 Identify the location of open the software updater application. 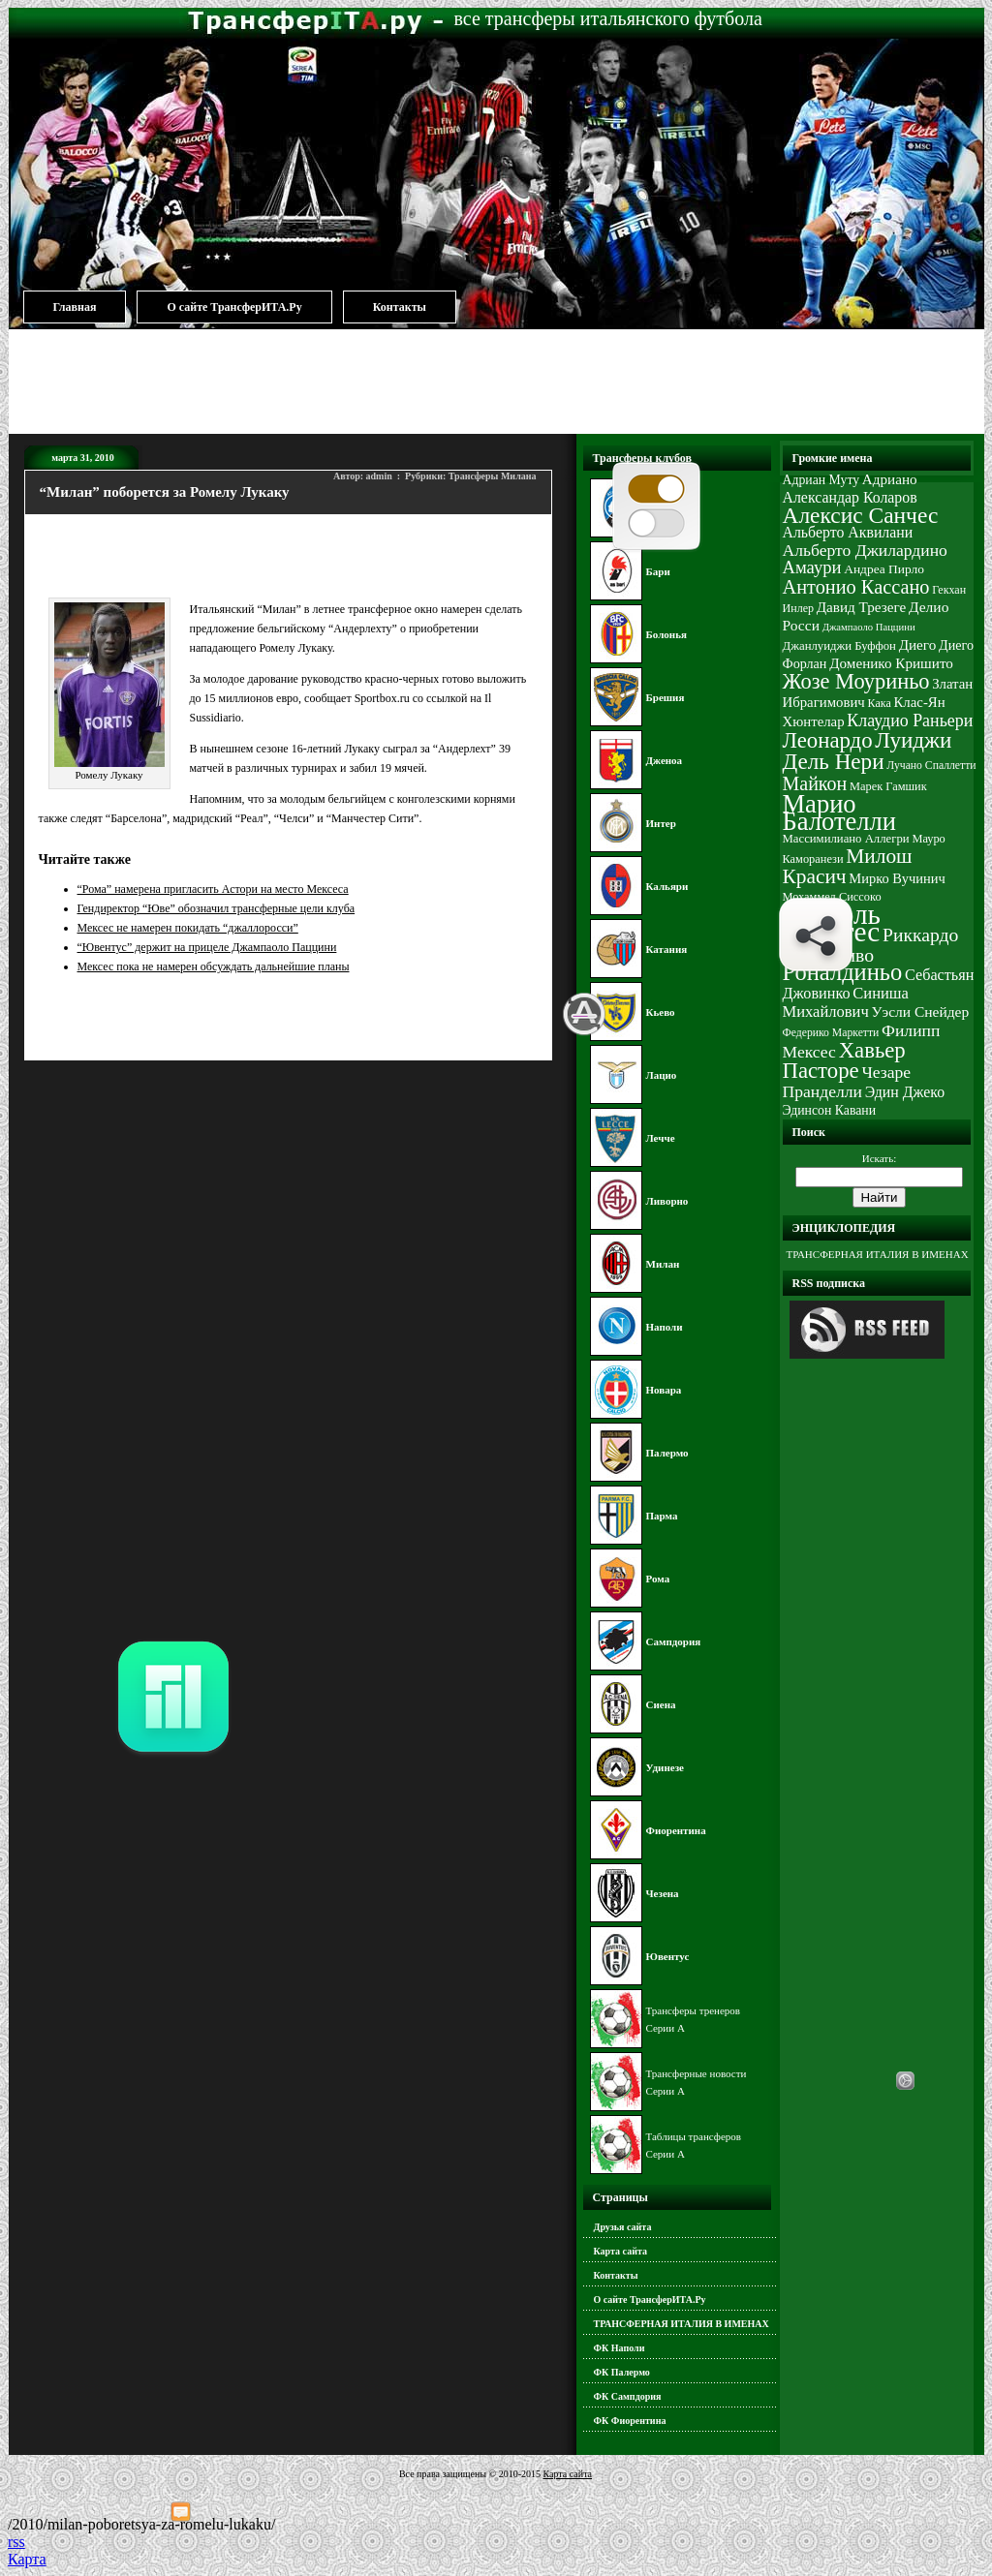
(584, 1014).